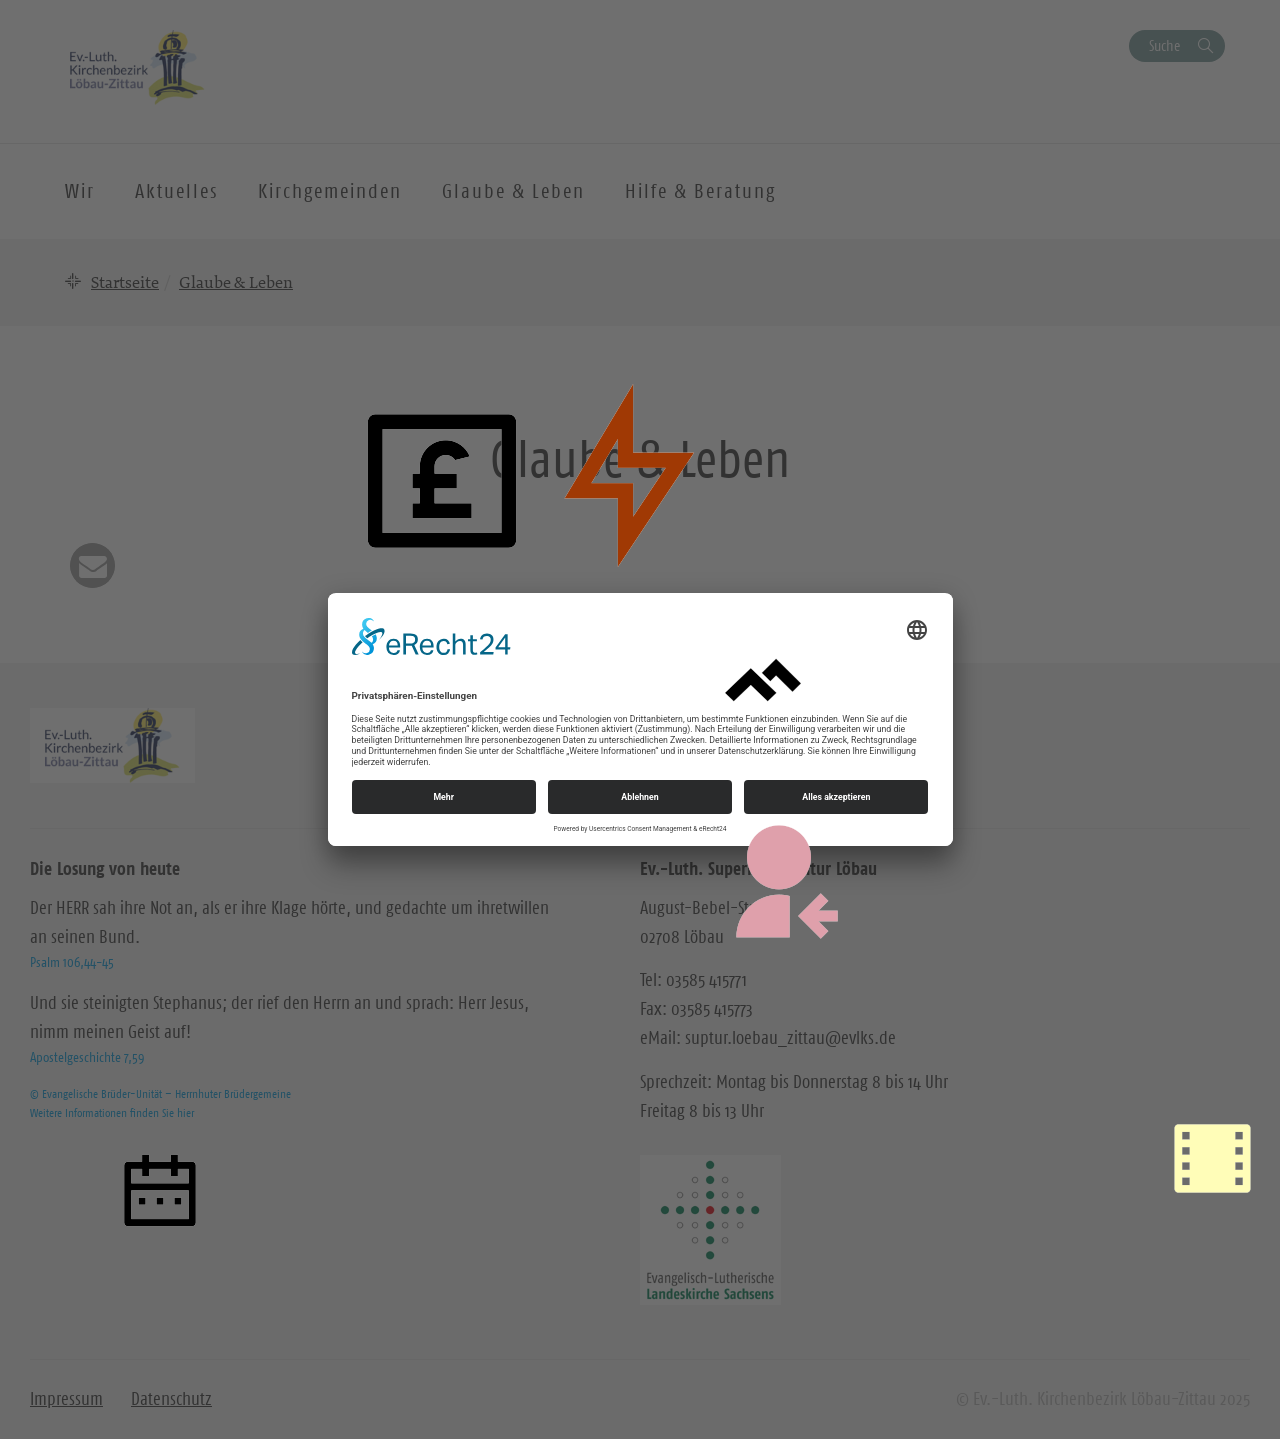  What do you see at coordinates (160, 1194) in the screenshot?
I see `view calendar or schedule` at bounding box center [160, 1194].